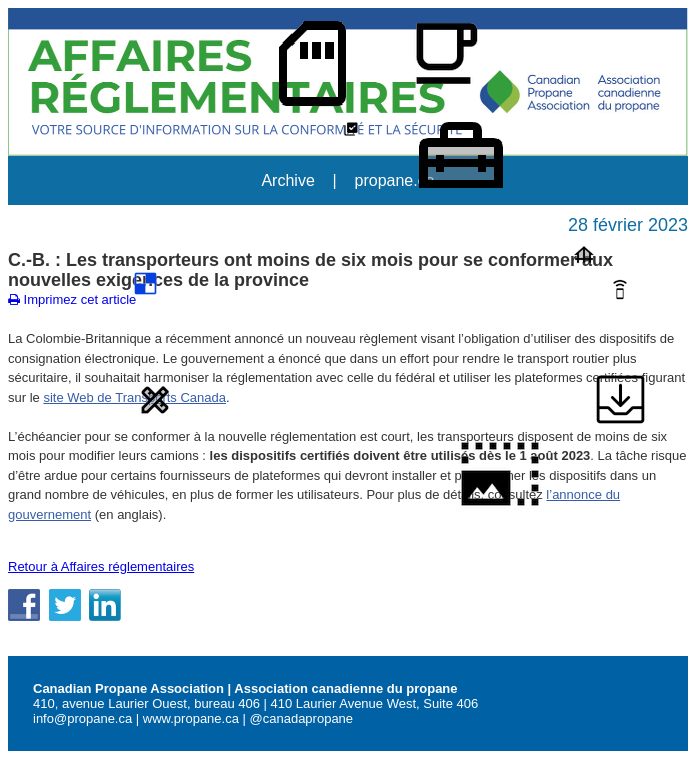 This screenshot has height=759, width=690. Describe the element at coordinates (620, 290) in the screenshot. I see `enable speakerphone during a call` at that location.